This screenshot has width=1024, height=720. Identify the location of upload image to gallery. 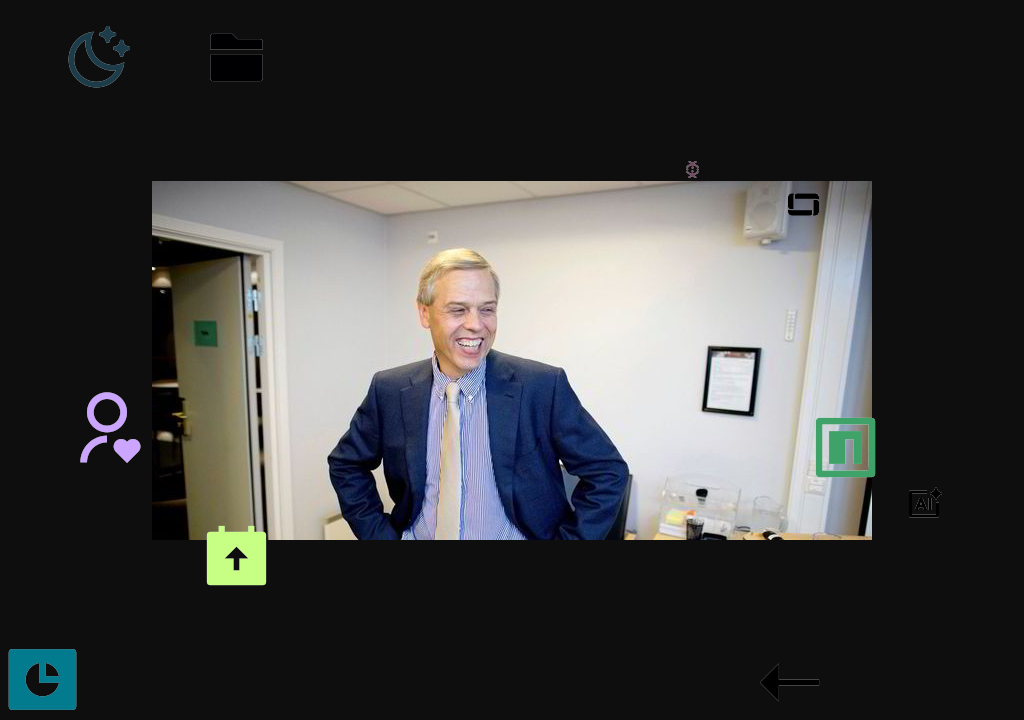
(236, 558).